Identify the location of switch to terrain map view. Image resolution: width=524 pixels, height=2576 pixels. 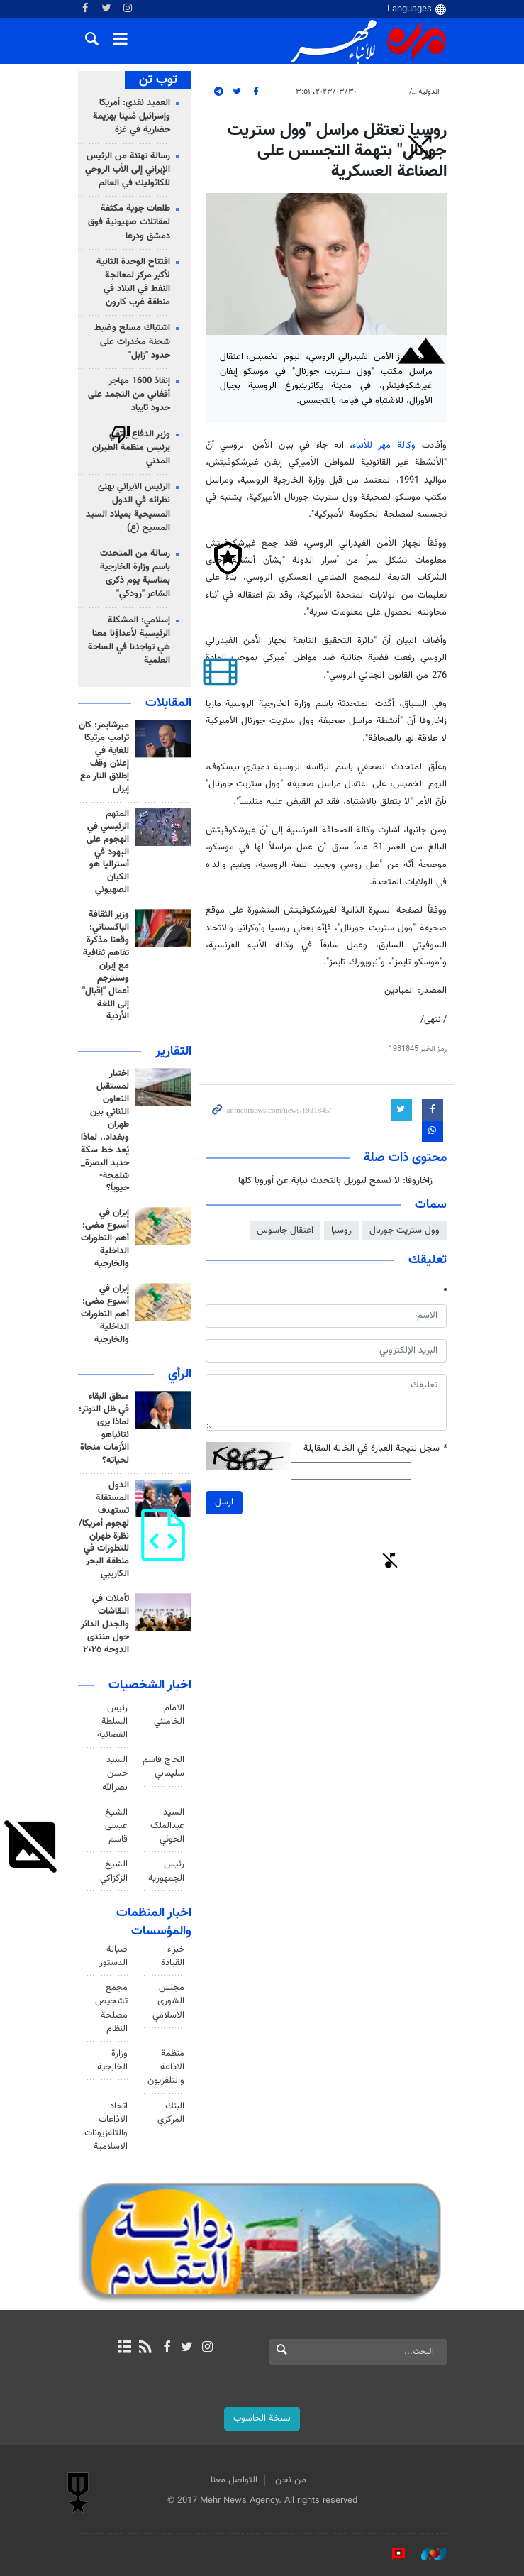
(421, 351).